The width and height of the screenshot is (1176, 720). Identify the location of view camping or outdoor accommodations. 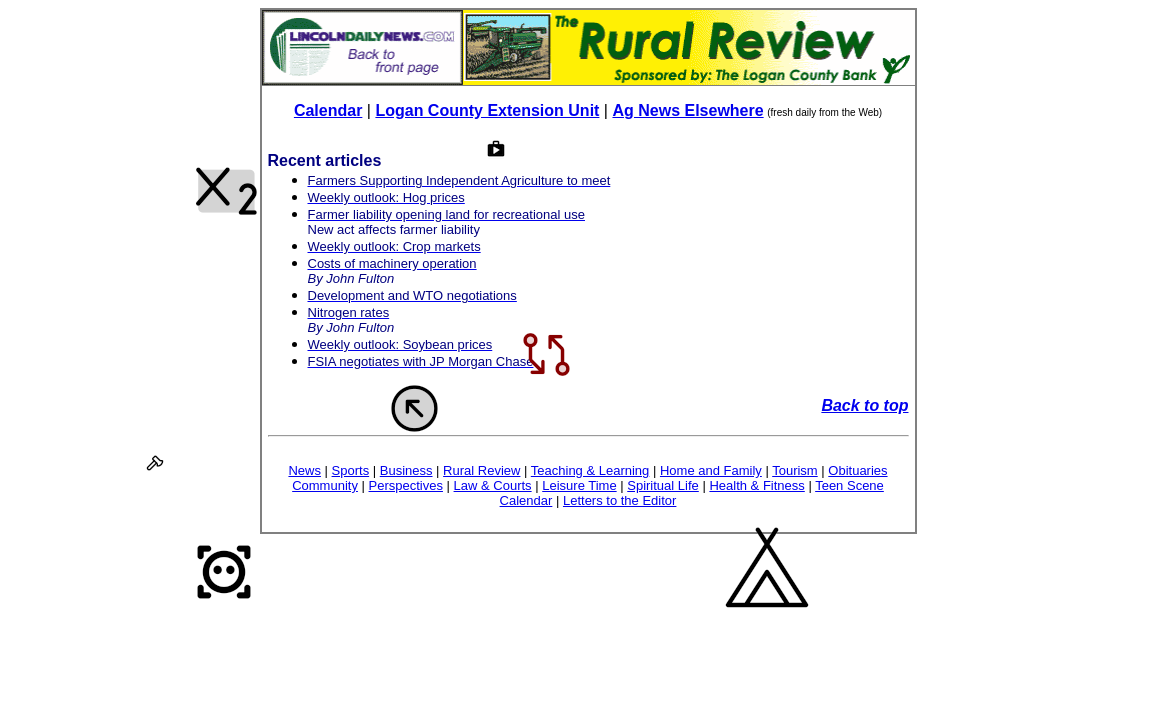
(767, 572).